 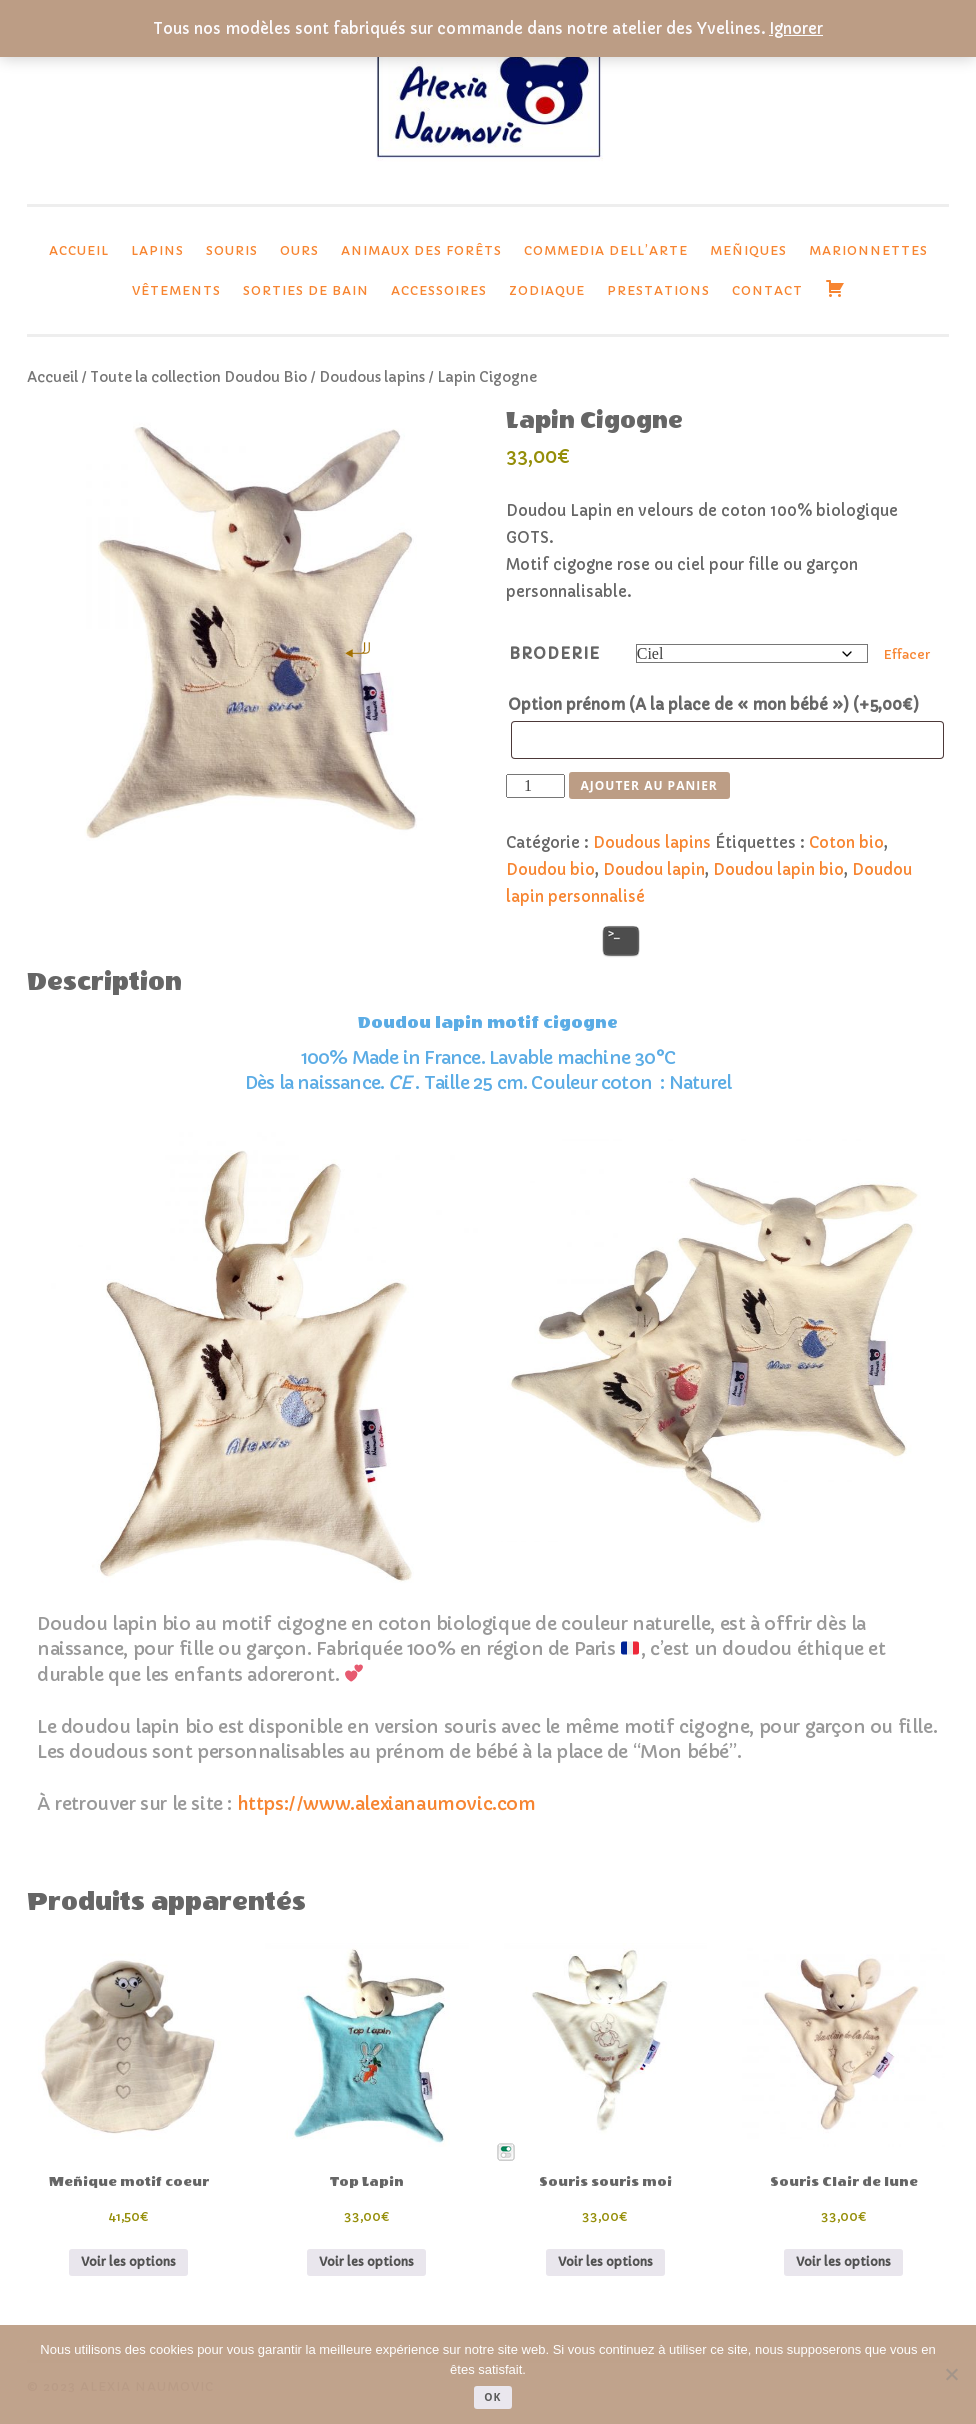 I want to click on open the terminal application, so click(x=621, y=941).